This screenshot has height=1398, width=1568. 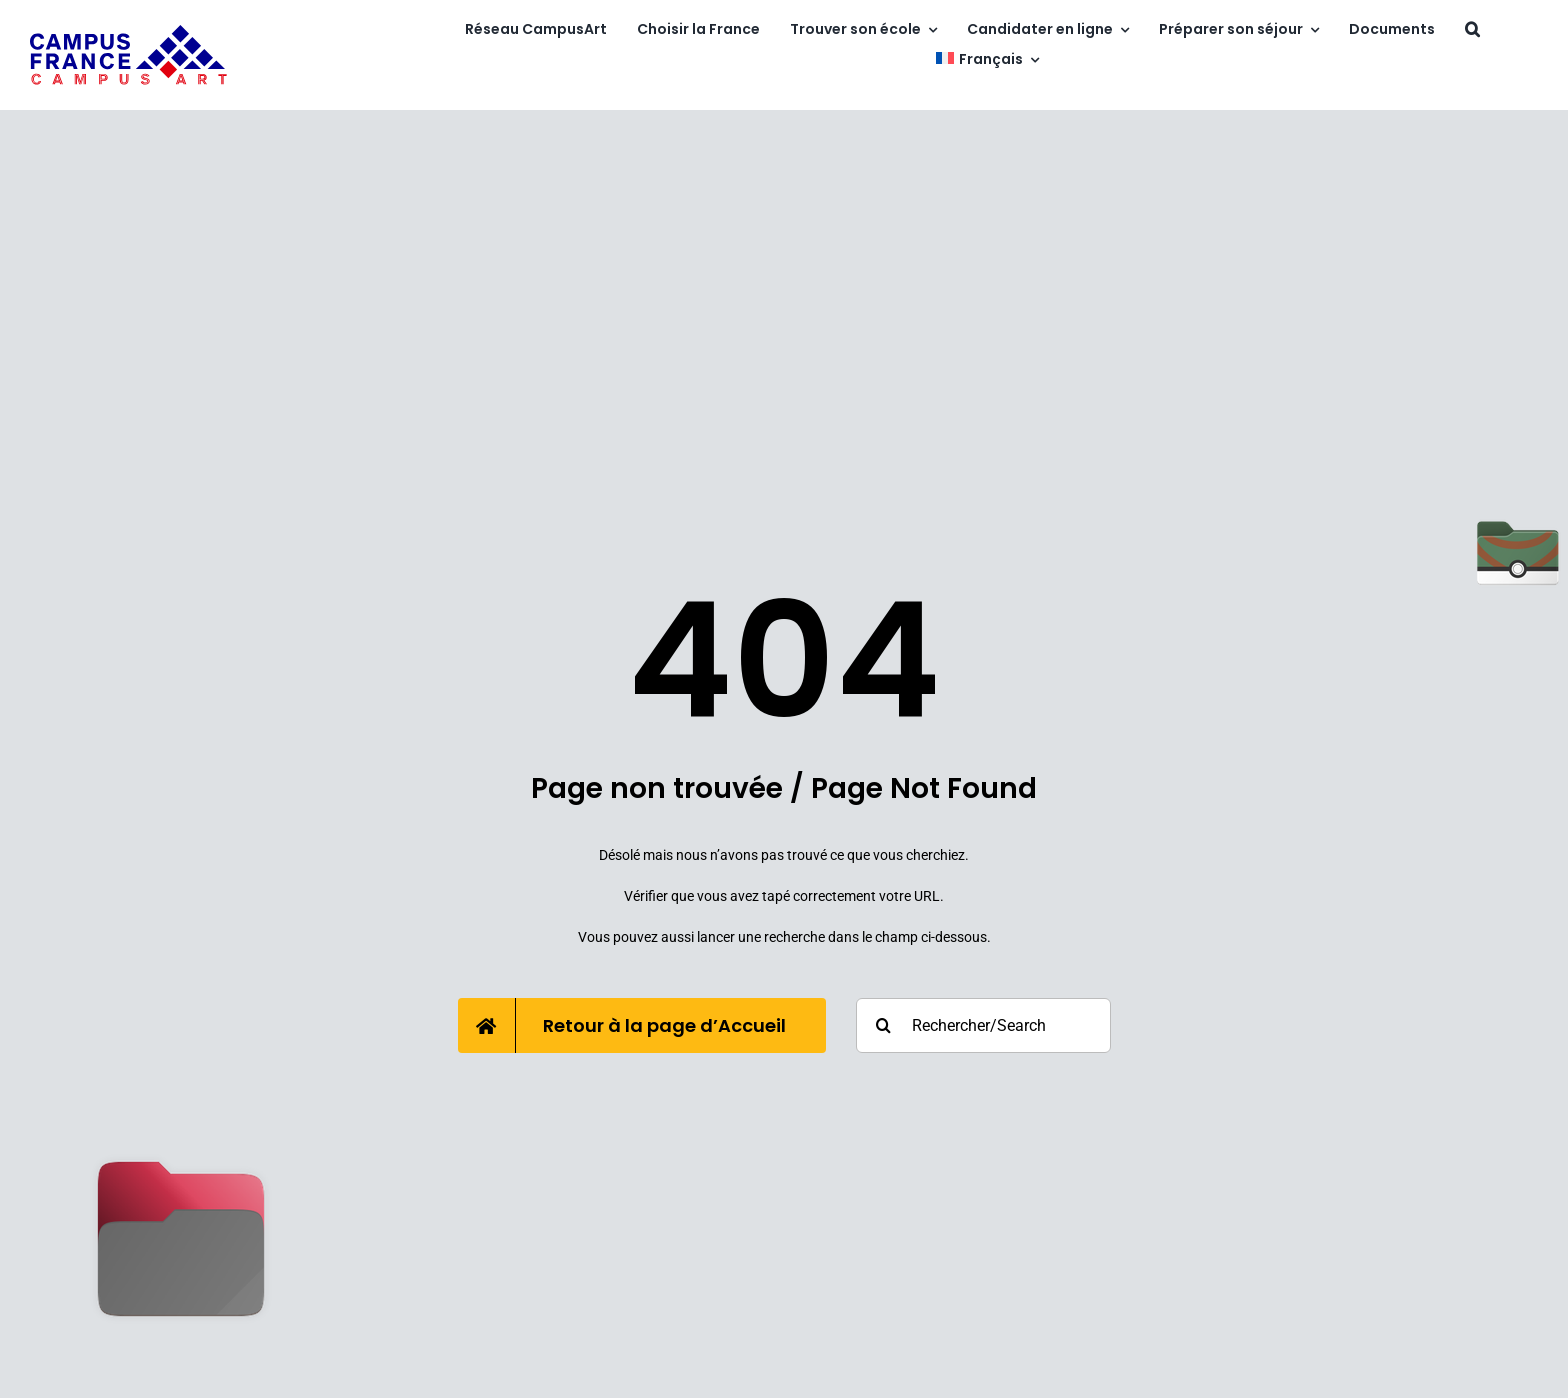 I want to click on folder for pokémon nest ball related content, so click(x=1517, y=555).